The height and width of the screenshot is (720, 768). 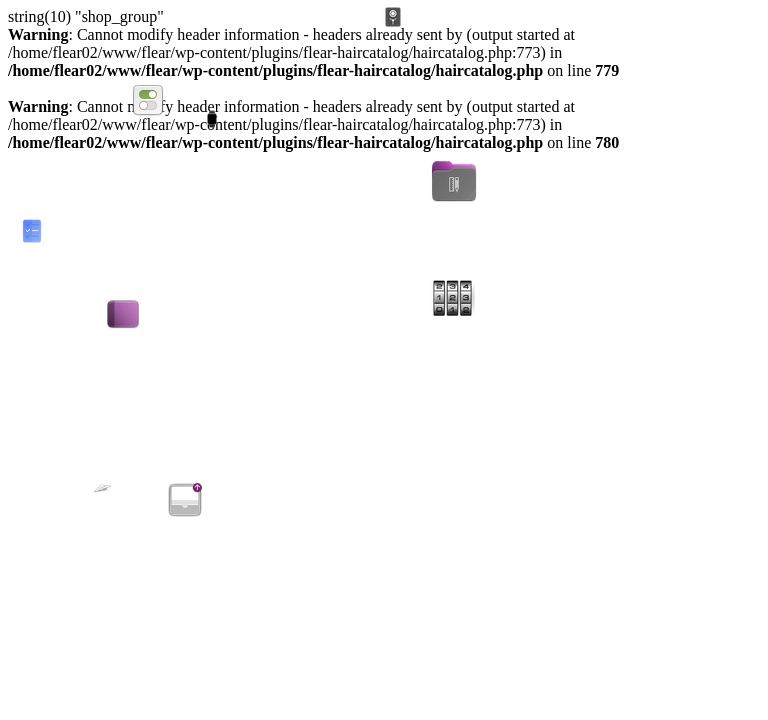 I want to click on apple watch series 8 device icon, so click(x=212, y=119).